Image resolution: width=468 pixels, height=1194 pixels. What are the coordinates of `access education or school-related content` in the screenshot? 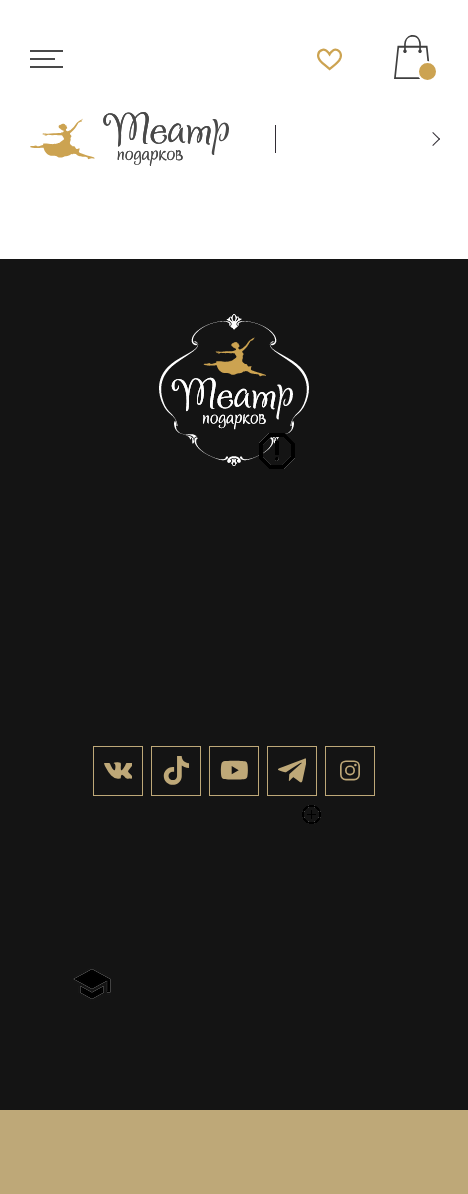 It's located at (92, 984).